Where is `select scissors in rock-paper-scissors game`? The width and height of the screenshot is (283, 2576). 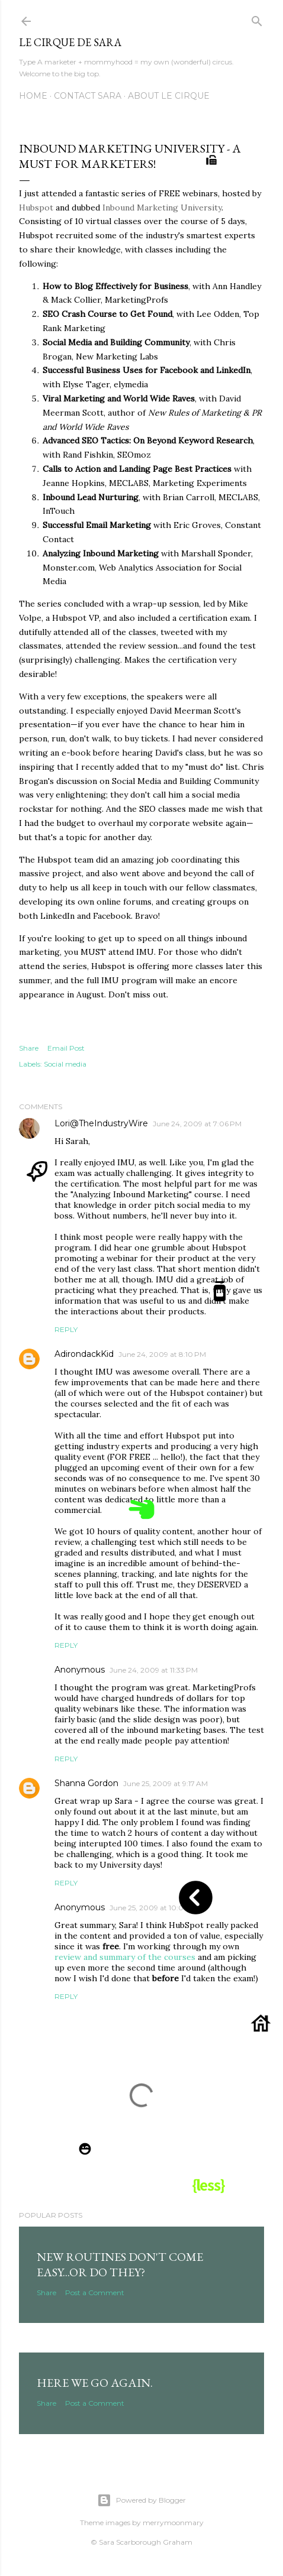 select scissors in rock-paper-scissors game is located at coordinates (142, 1509).